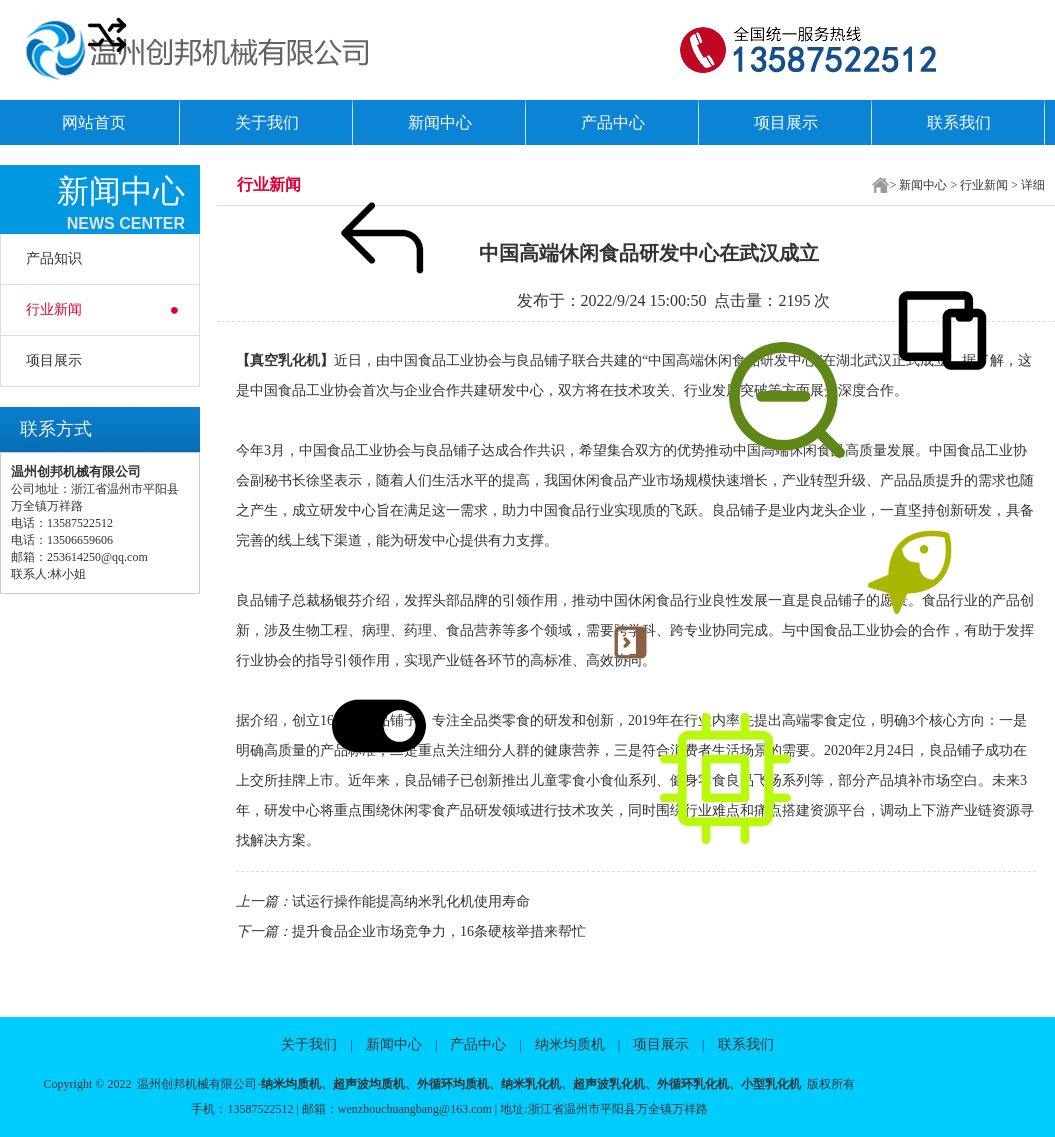 This screenshot has height=1137, width=1055. I want to click on access fishing or marine-related features, so click(914, 568).